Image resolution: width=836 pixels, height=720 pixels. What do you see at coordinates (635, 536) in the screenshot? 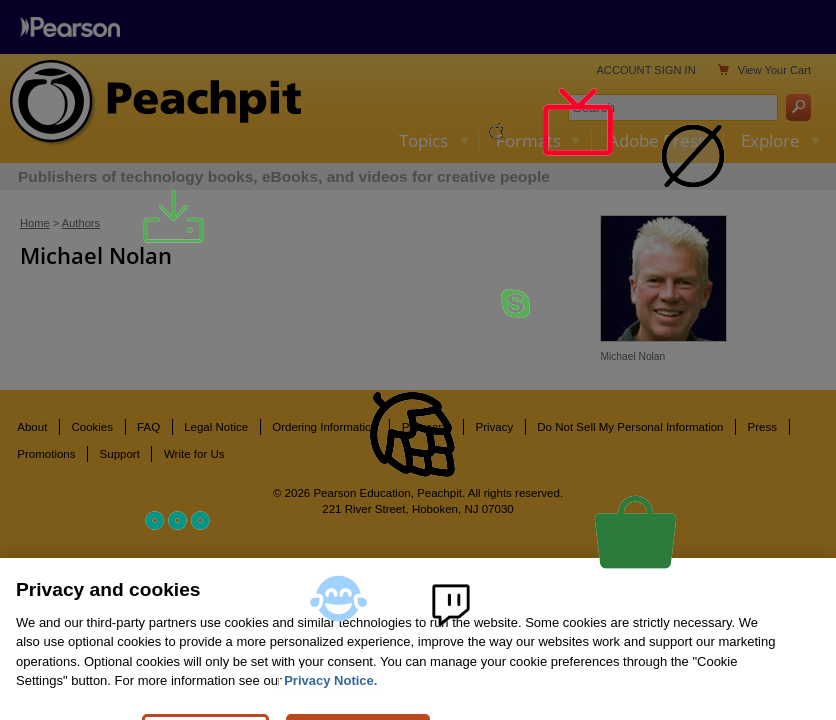
I see `view your shopping bag` at bounding box center [635, 536].